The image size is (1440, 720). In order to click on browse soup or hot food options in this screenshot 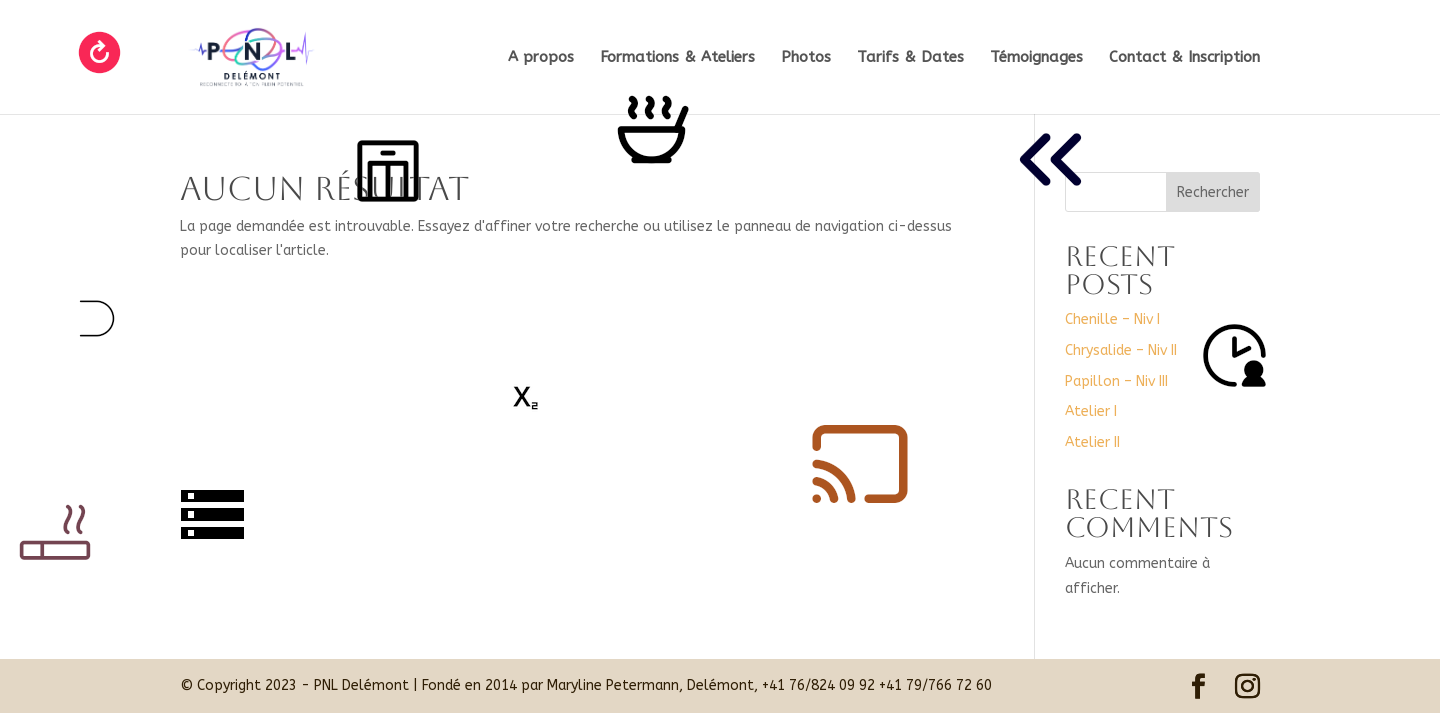, I will do `click(651, 129)`.